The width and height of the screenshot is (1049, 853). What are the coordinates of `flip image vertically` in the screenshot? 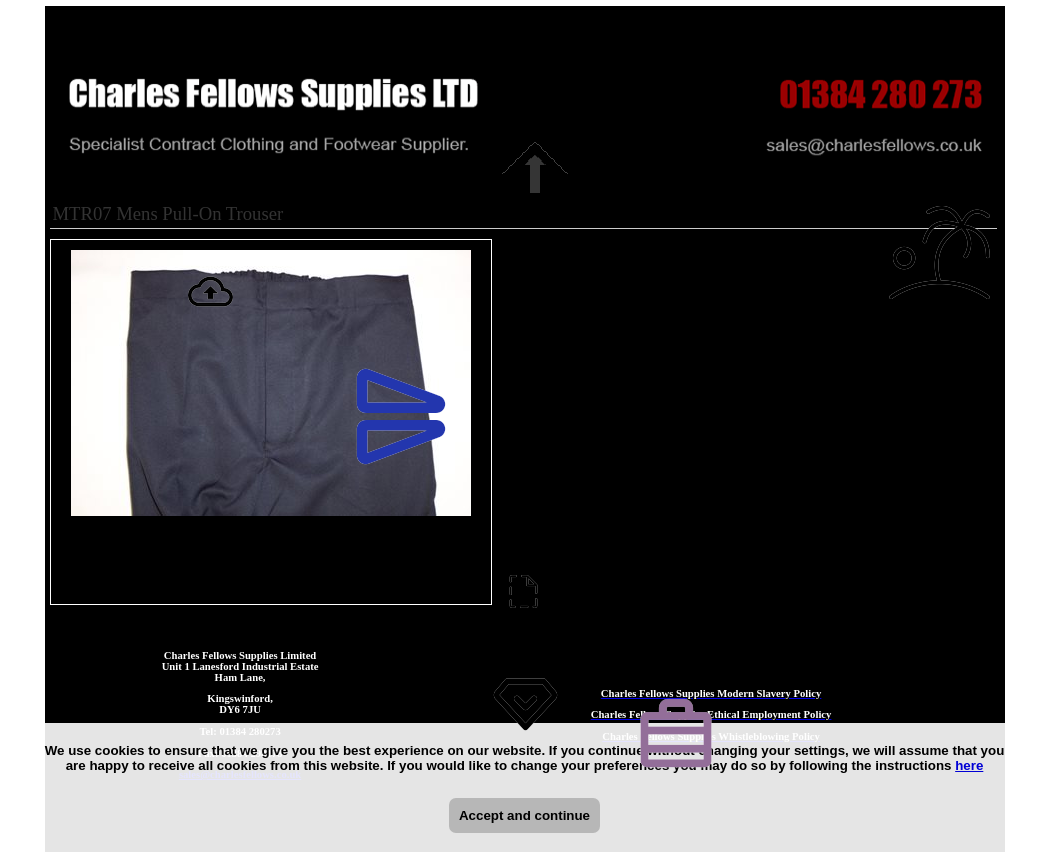 It's located at (397, 416).